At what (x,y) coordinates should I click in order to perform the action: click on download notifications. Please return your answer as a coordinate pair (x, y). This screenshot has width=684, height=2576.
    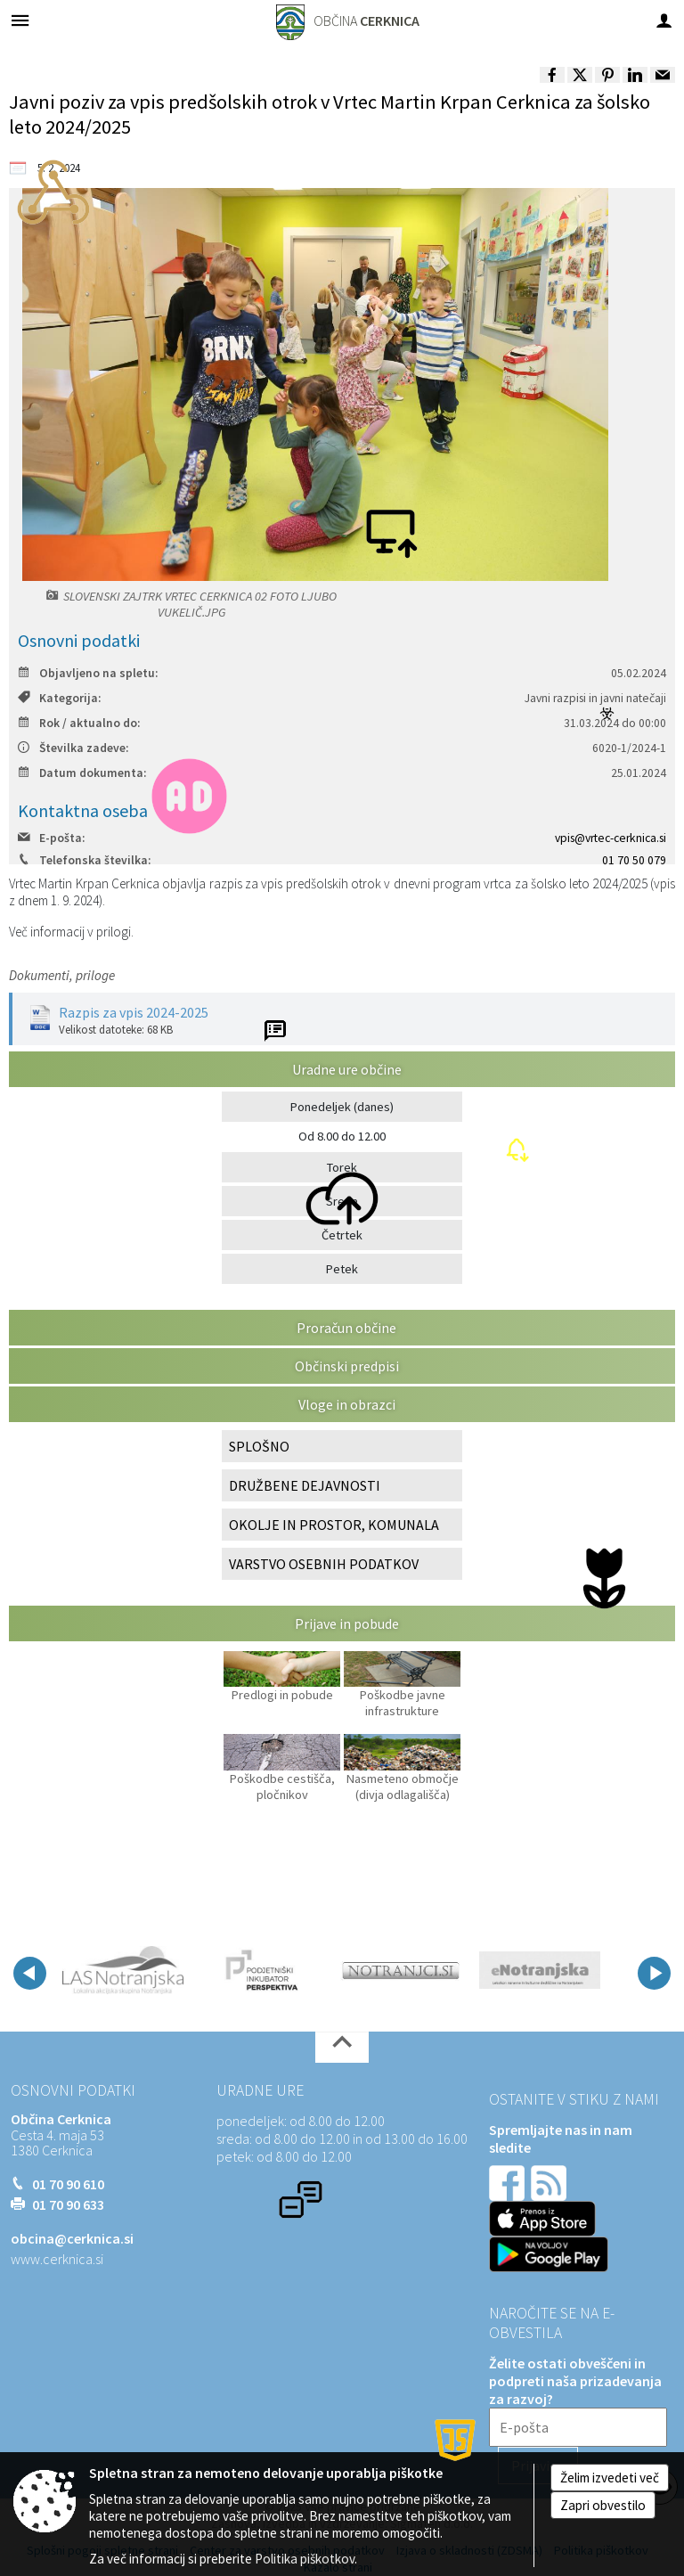
    Looking at the image, I should click on (517, 1149).